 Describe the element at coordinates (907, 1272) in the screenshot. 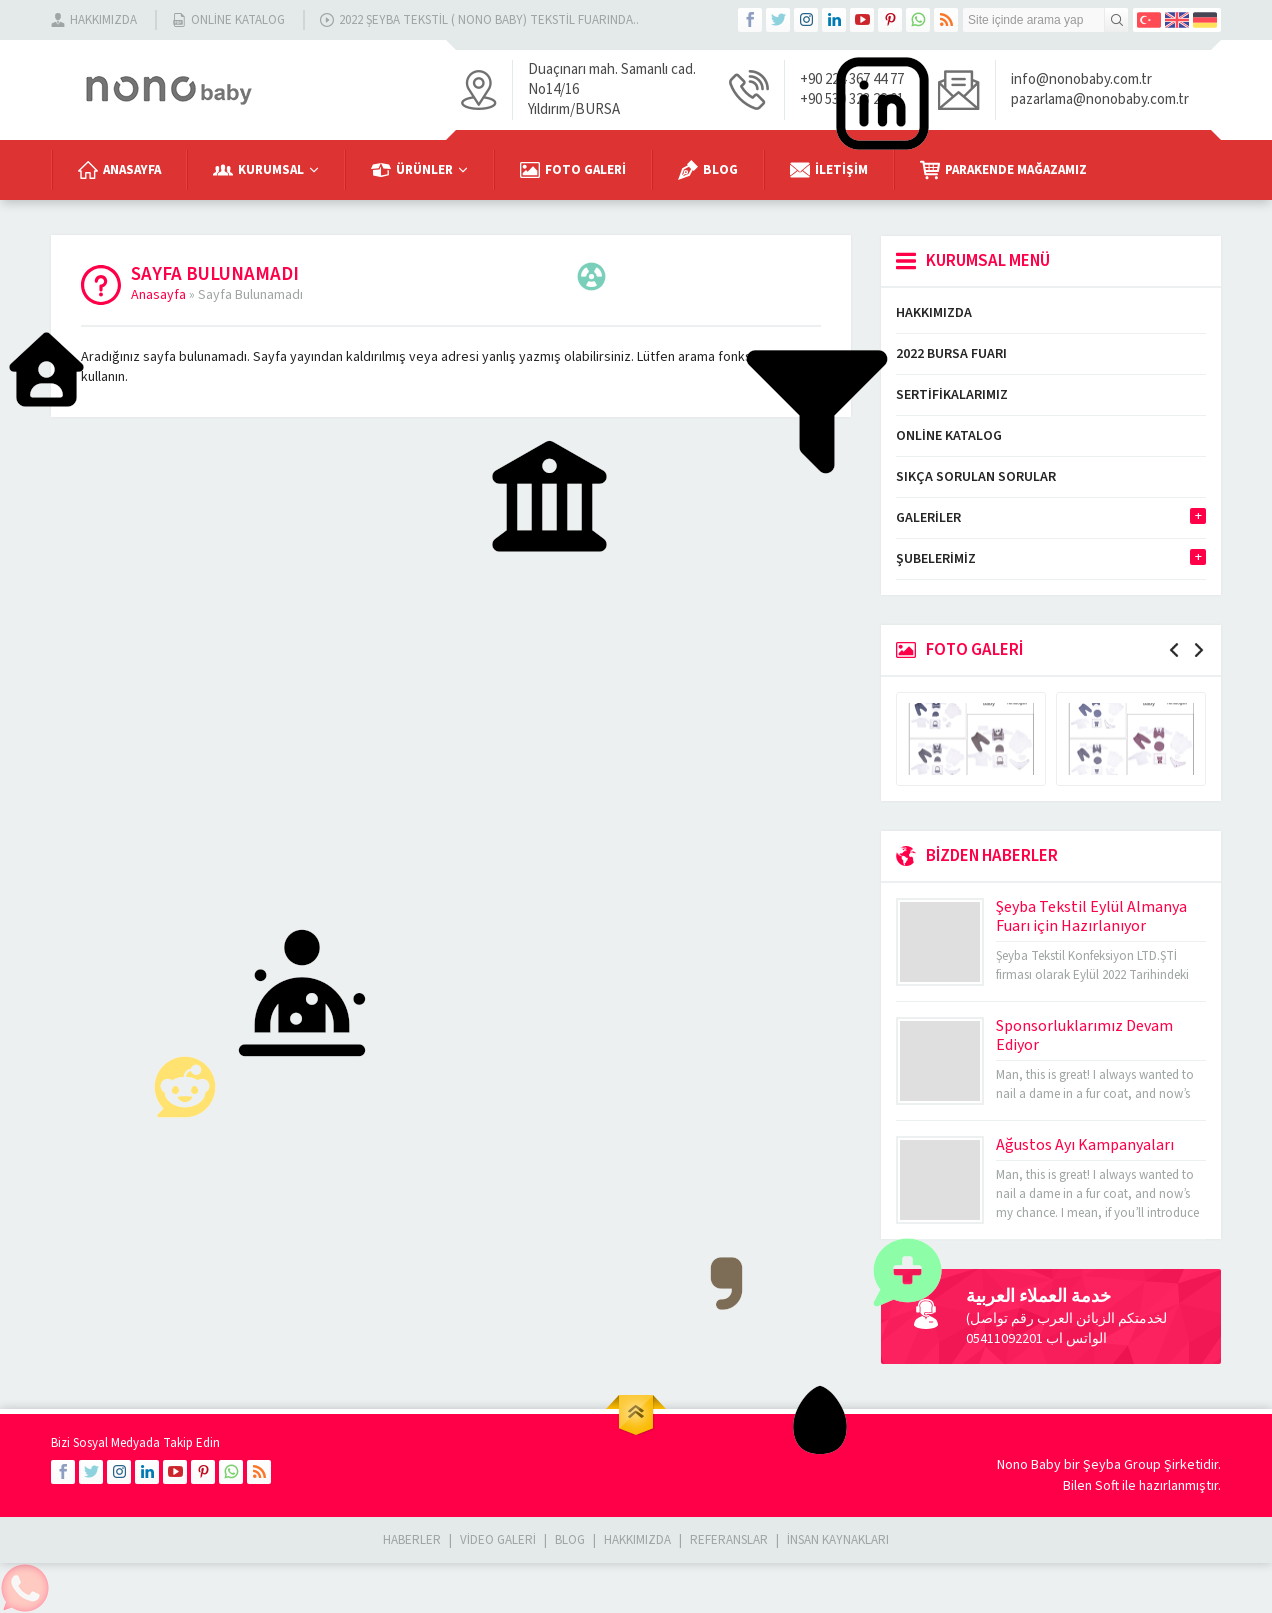

I see `access medical chat or health support` at that location.